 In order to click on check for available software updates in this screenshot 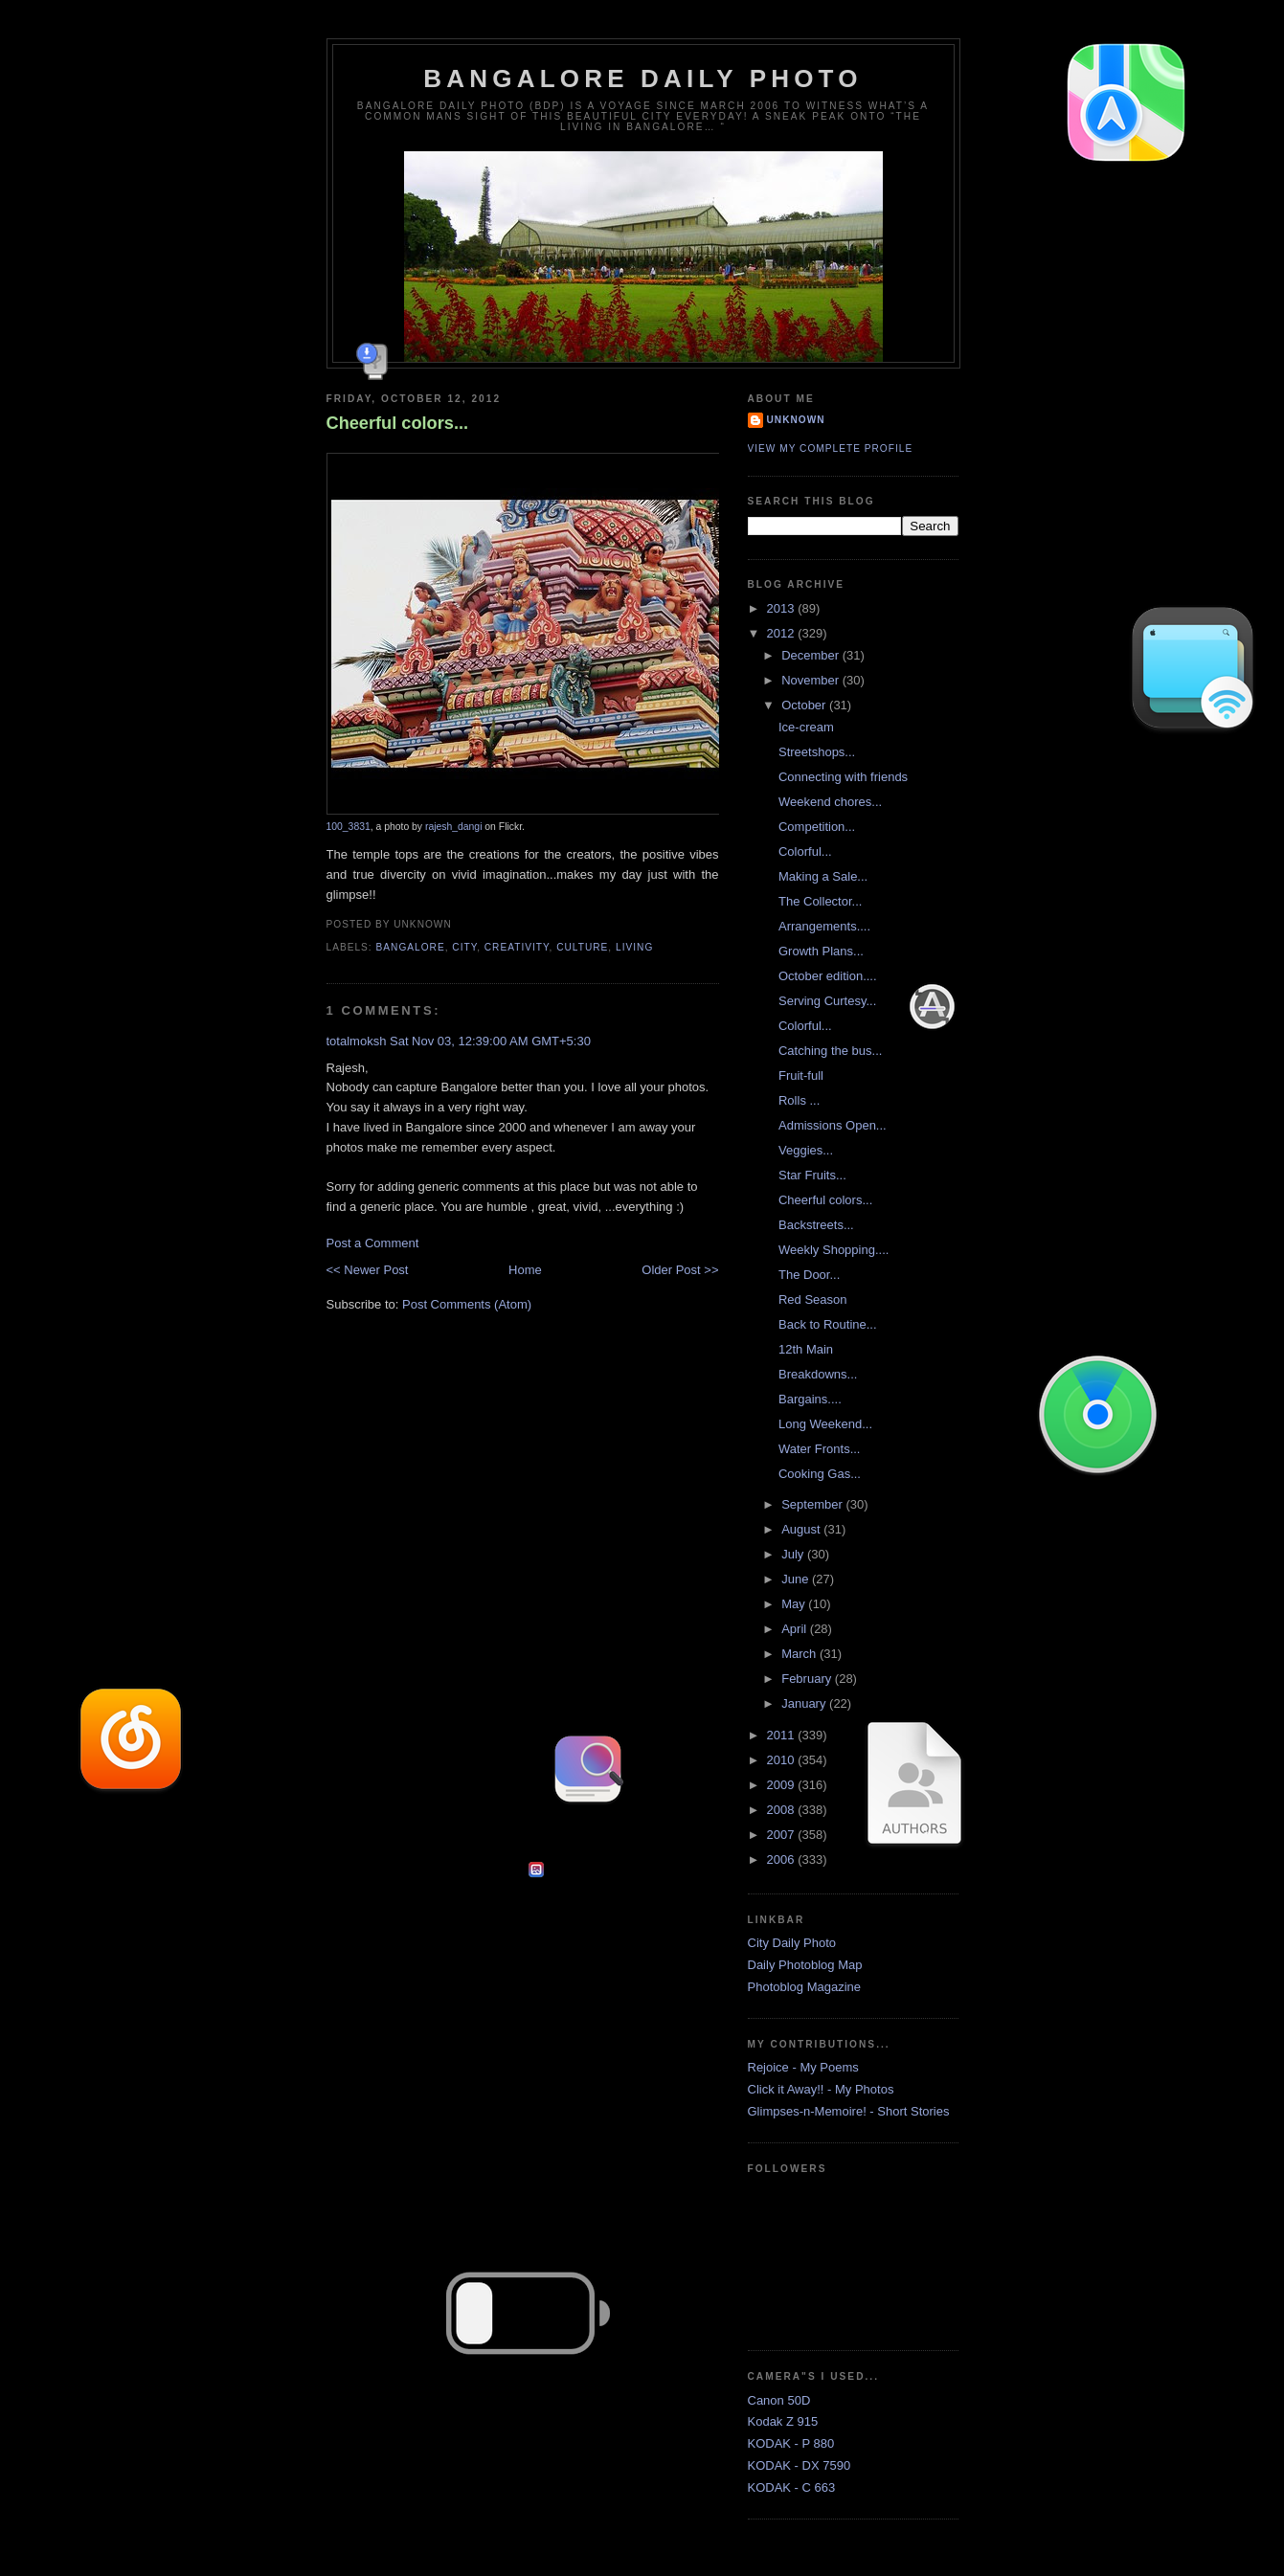, I will do `click(932, 1006)`.